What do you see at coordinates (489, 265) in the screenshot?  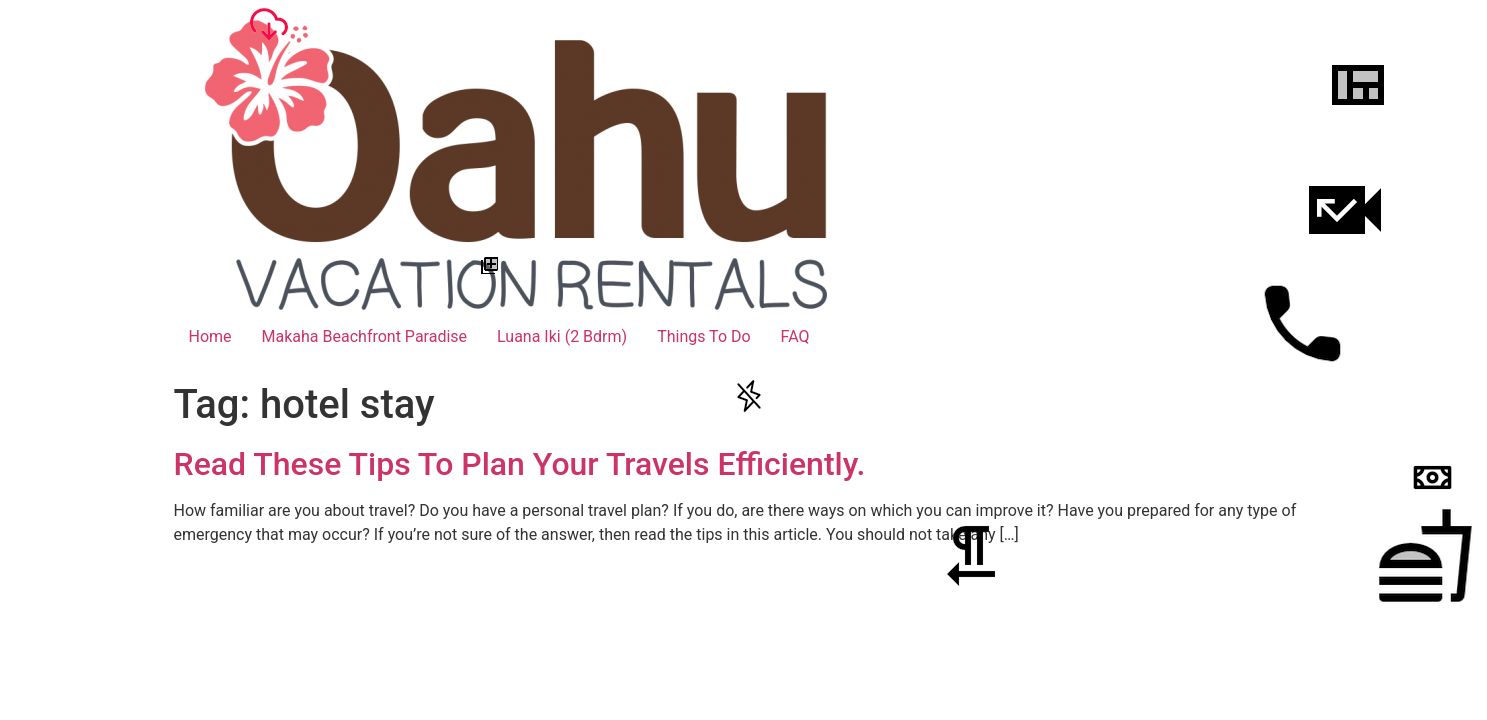 I see `add item to queue or playlist` at bounding box center [489, 265].